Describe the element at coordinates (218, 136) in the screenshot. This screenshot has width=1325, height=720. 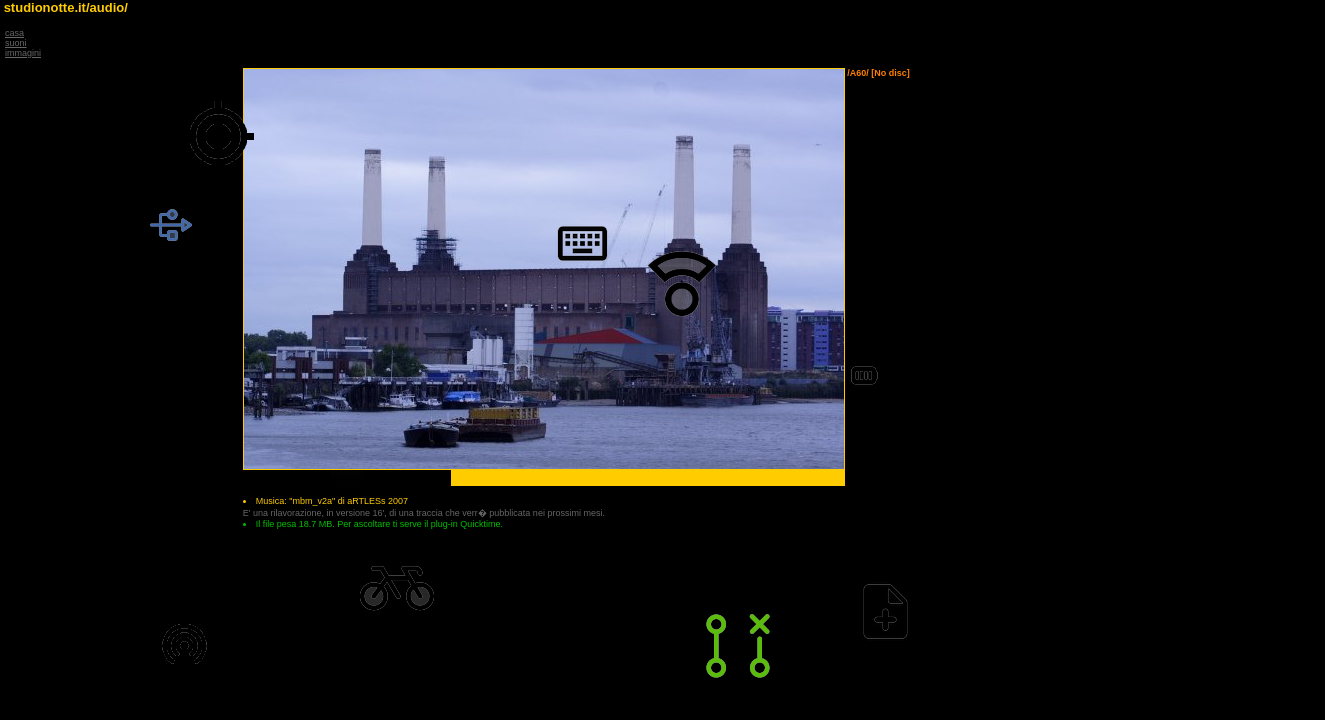
I see `center map on your current location` at that location.